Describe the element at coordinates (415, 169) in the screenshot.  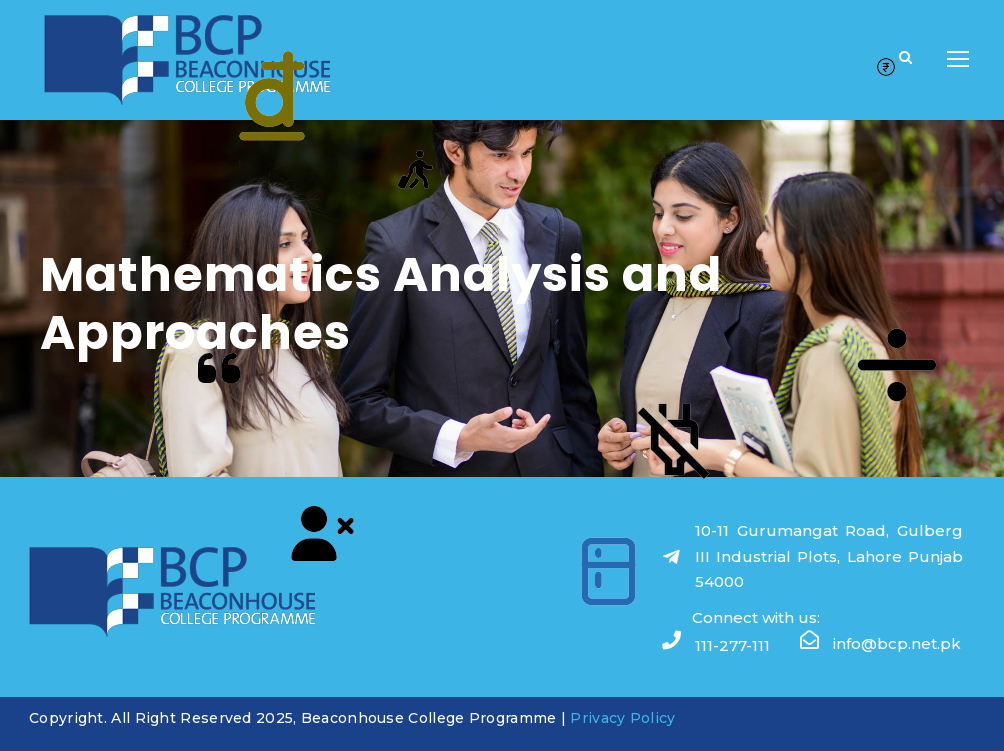
I see `indicates travel or transportation section` at that location.